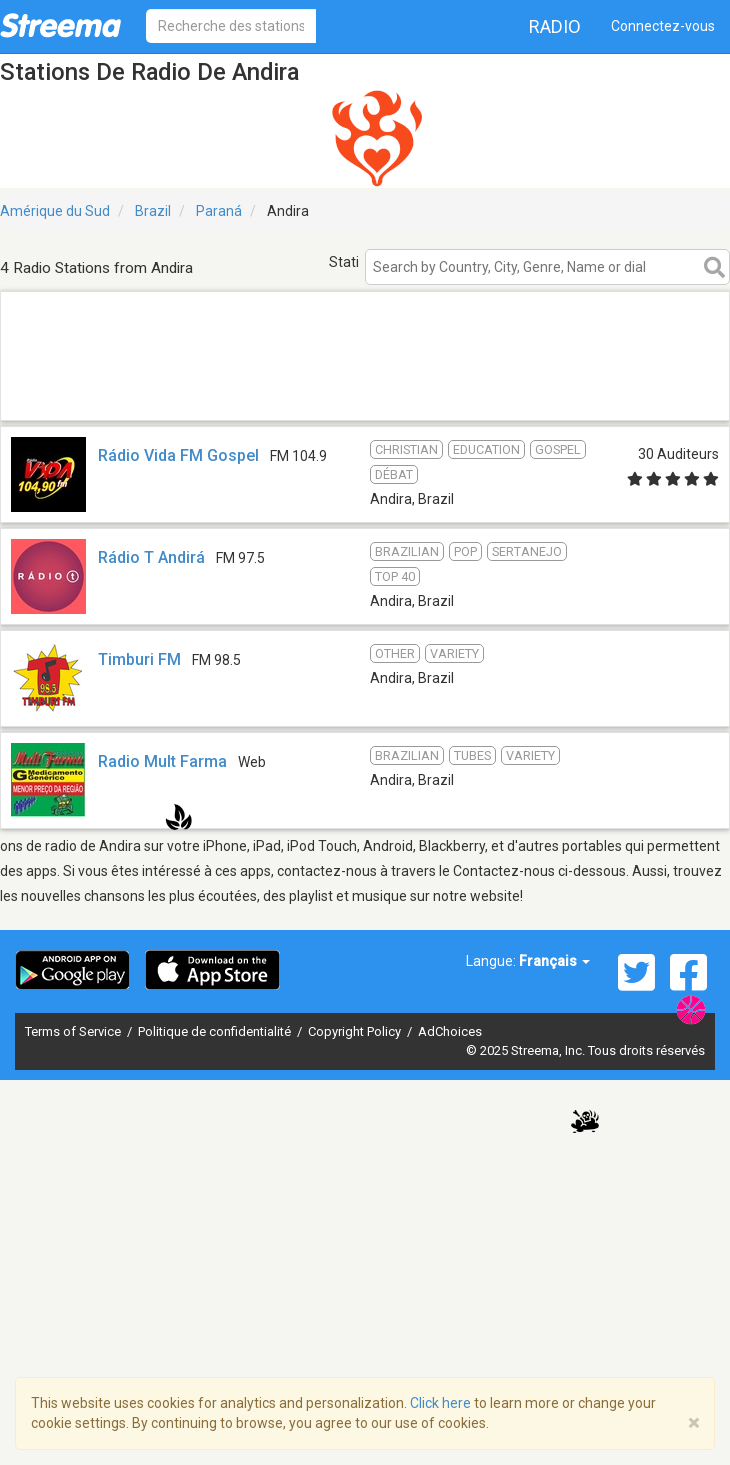 The height and width of the screenshot is (1465, 730). What do you see at coordinates (375, 138) in the screenshot?
I see `indicates heartburn or acid reflux symptom` at bounding box center [375, 138].